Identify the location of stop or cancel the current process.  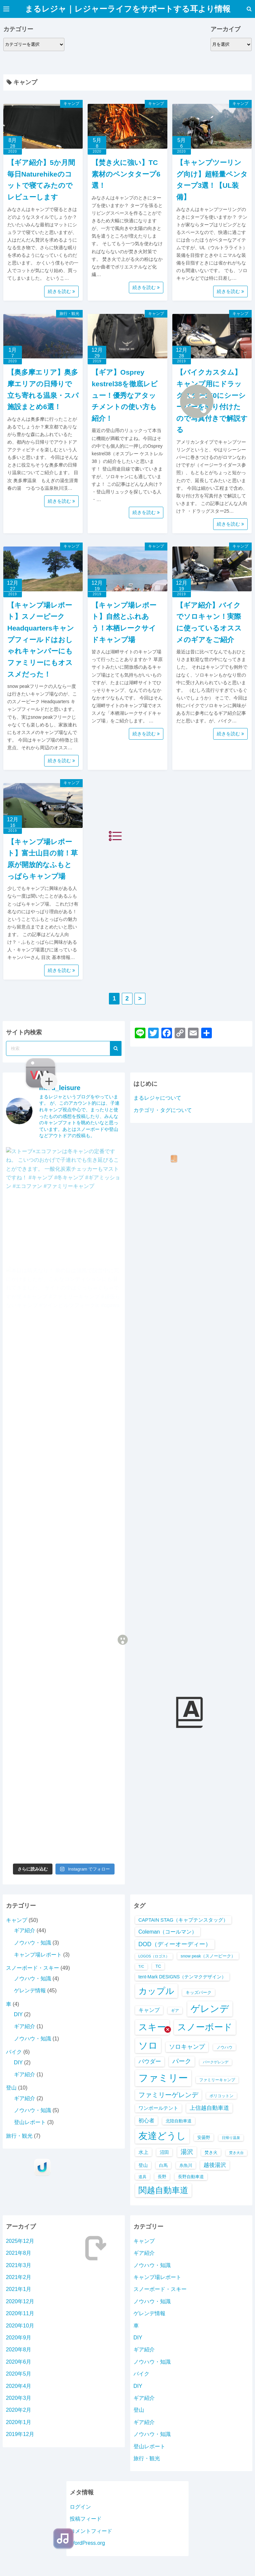
(168, 2029).